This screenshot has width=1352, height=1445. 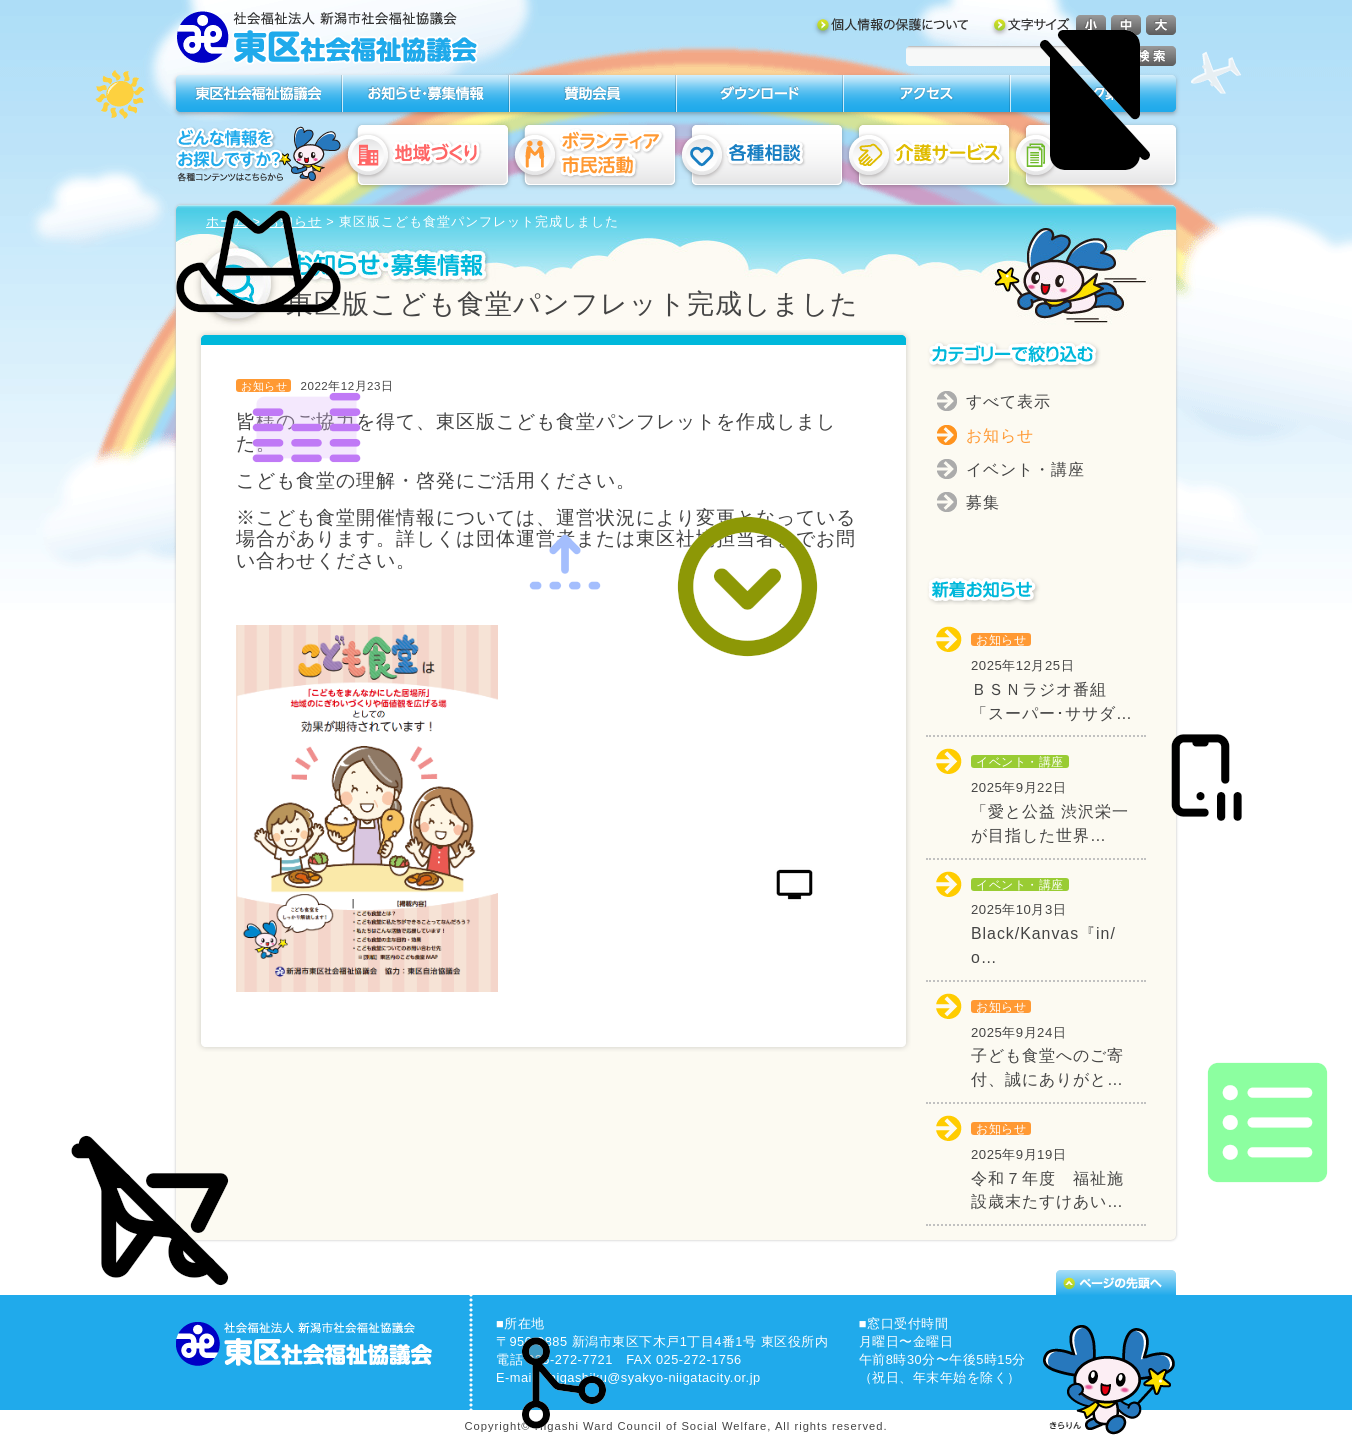 What do you see at coordinates (557, 1383) in the screenshot?
I see `merge branches in version control` at bounding box center [557, 1383].